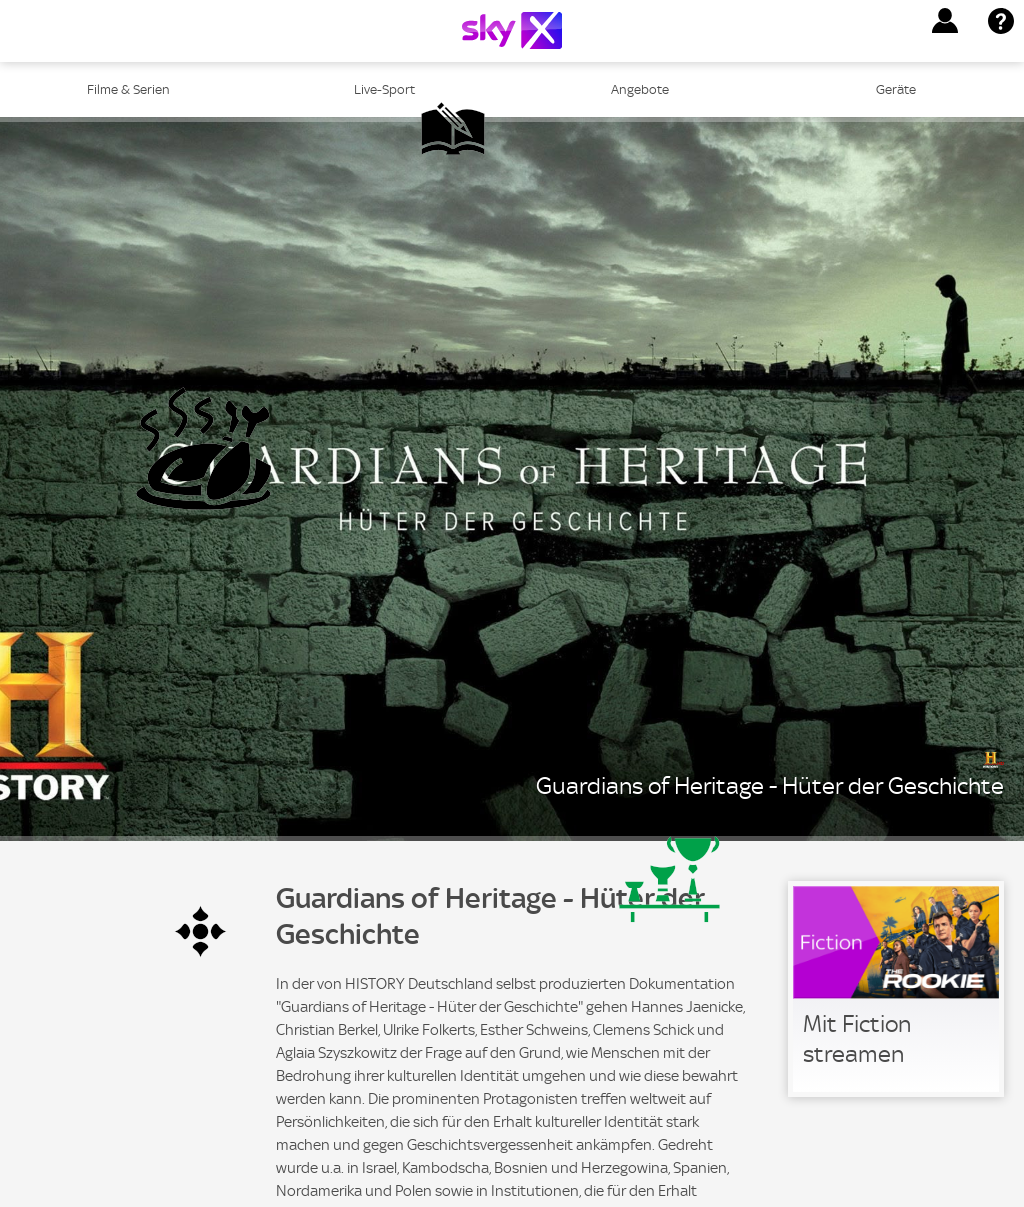 The height and width of the screenshot is (1207, 1024). Describe the element at coordinates (453, 132) in the screenshot. I see `add a new entry to the archive` at that location.